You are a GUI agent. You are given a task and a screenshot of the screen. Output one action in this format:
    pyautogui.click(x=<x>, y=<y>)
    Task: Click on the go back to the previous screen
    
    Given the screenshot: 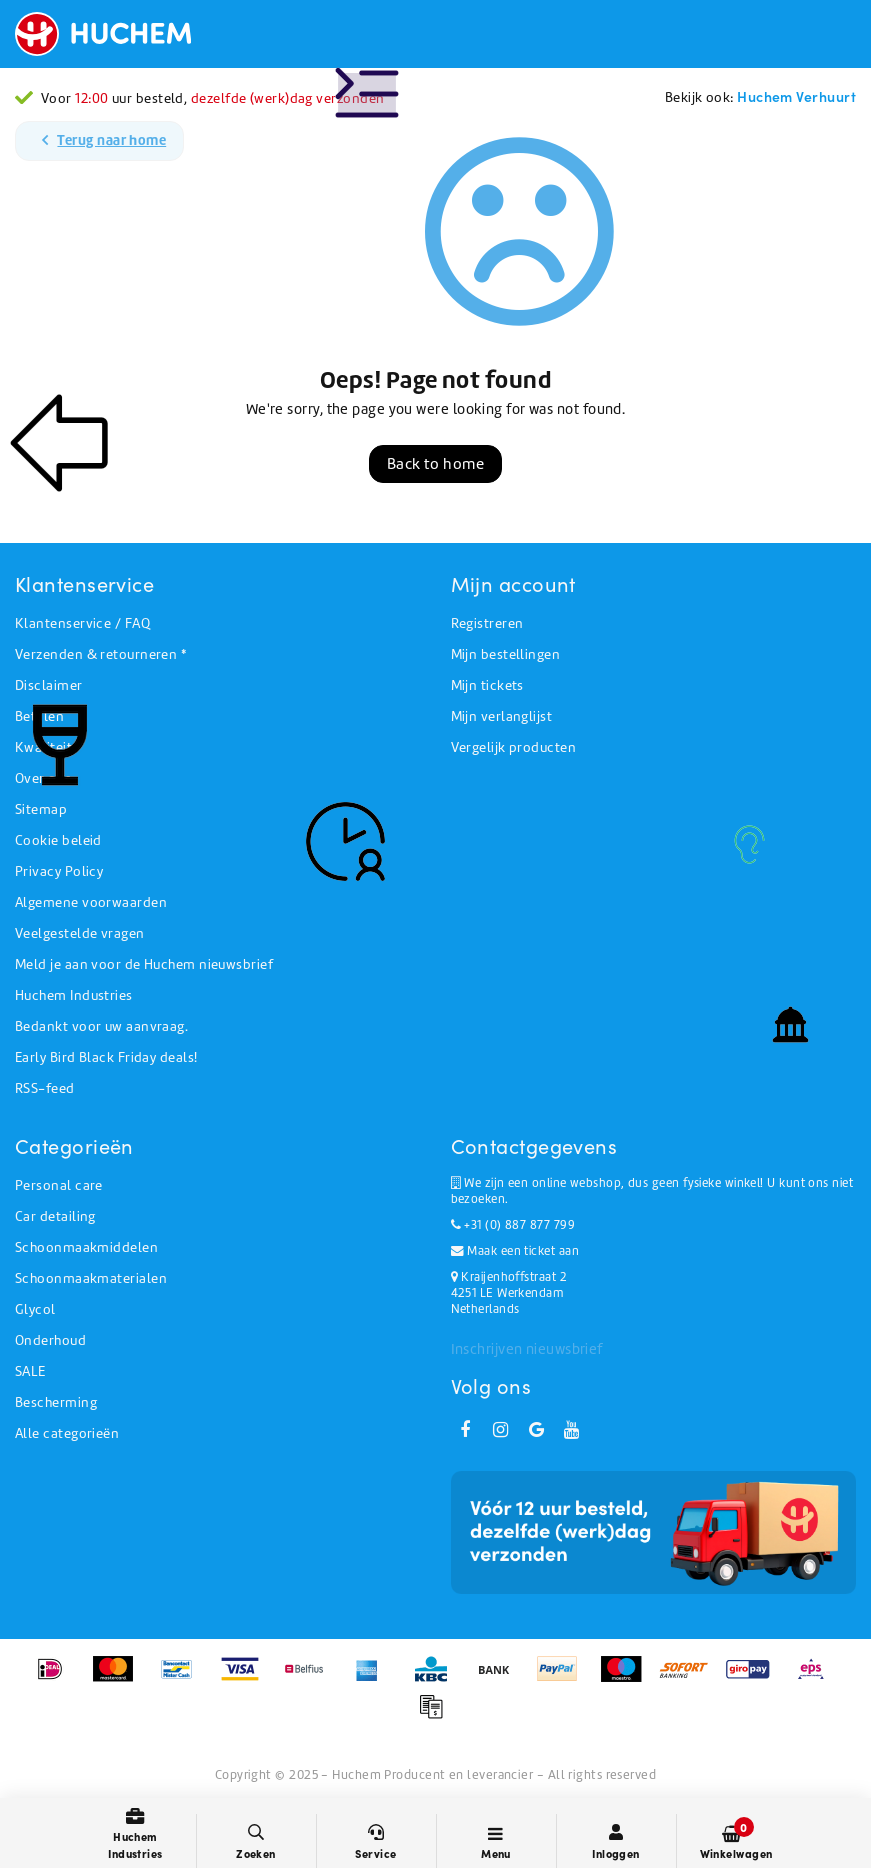 What is the action you would take?
    pyautogui.click(x=63, y=443)
    